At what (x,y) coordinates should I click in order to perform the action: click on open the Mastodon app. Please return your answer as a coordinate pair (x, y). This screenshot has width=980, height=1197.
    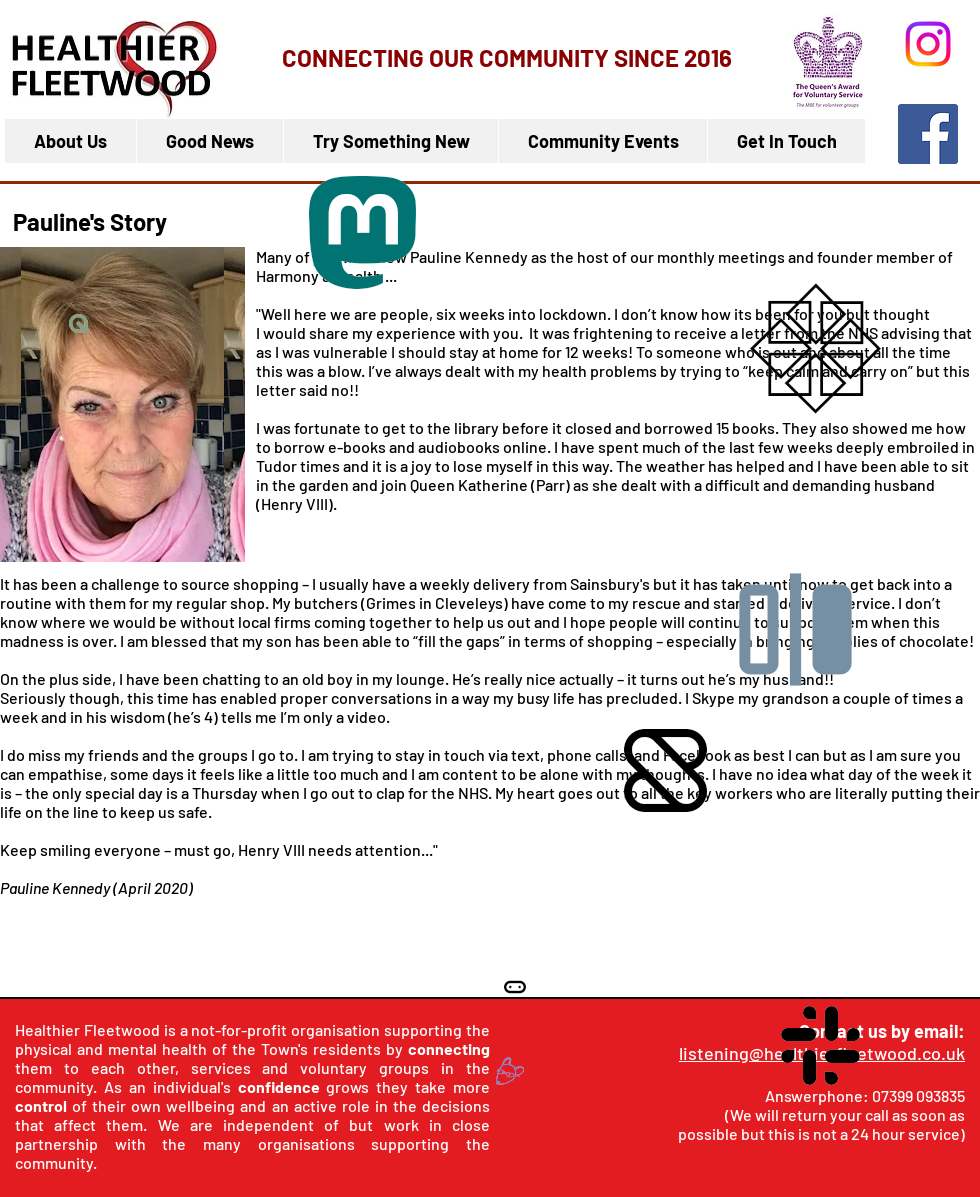
    Looking at the image, I should click on (362, 232).